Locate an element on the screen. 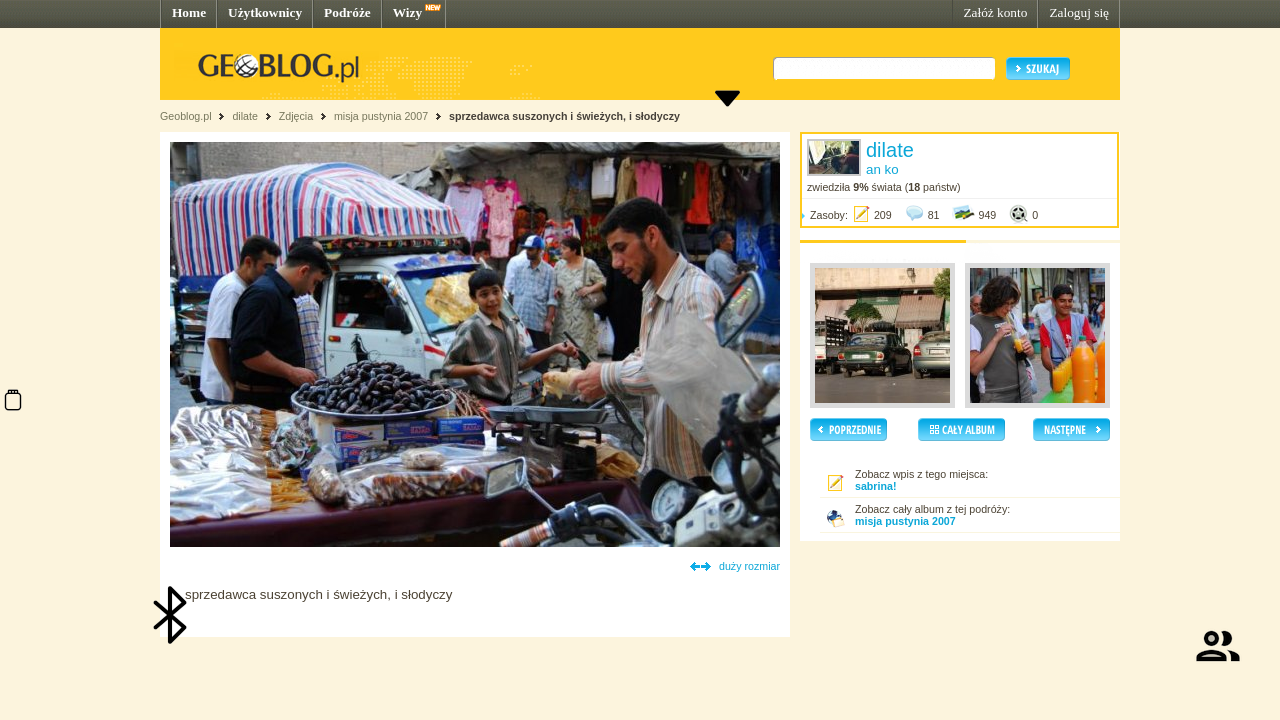 This screenshot has height=720, width=1280. store or organize items in a container is located at coordinates (13, 400).